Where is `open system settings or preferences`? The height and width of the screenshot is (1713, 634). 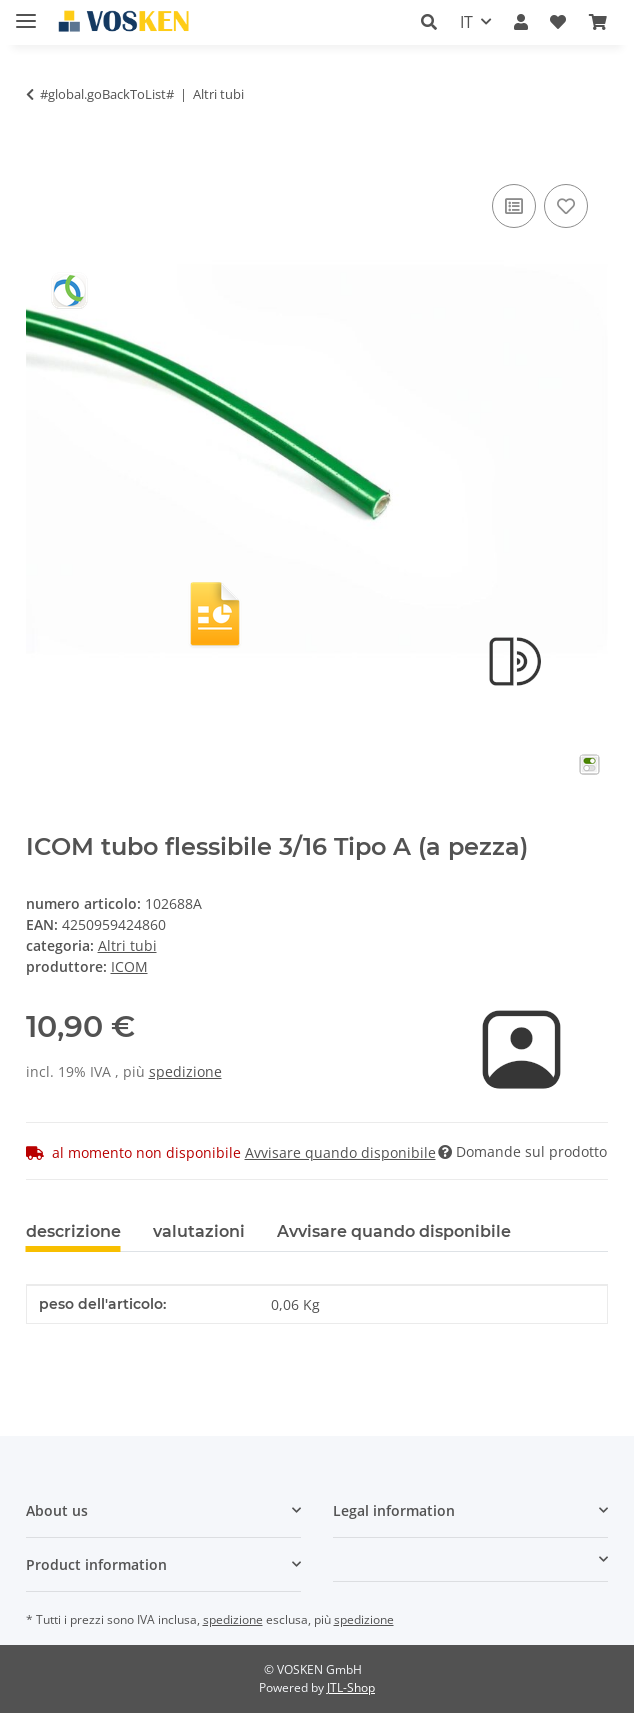 open system settings or preferences is located at coordinates (589, 764).